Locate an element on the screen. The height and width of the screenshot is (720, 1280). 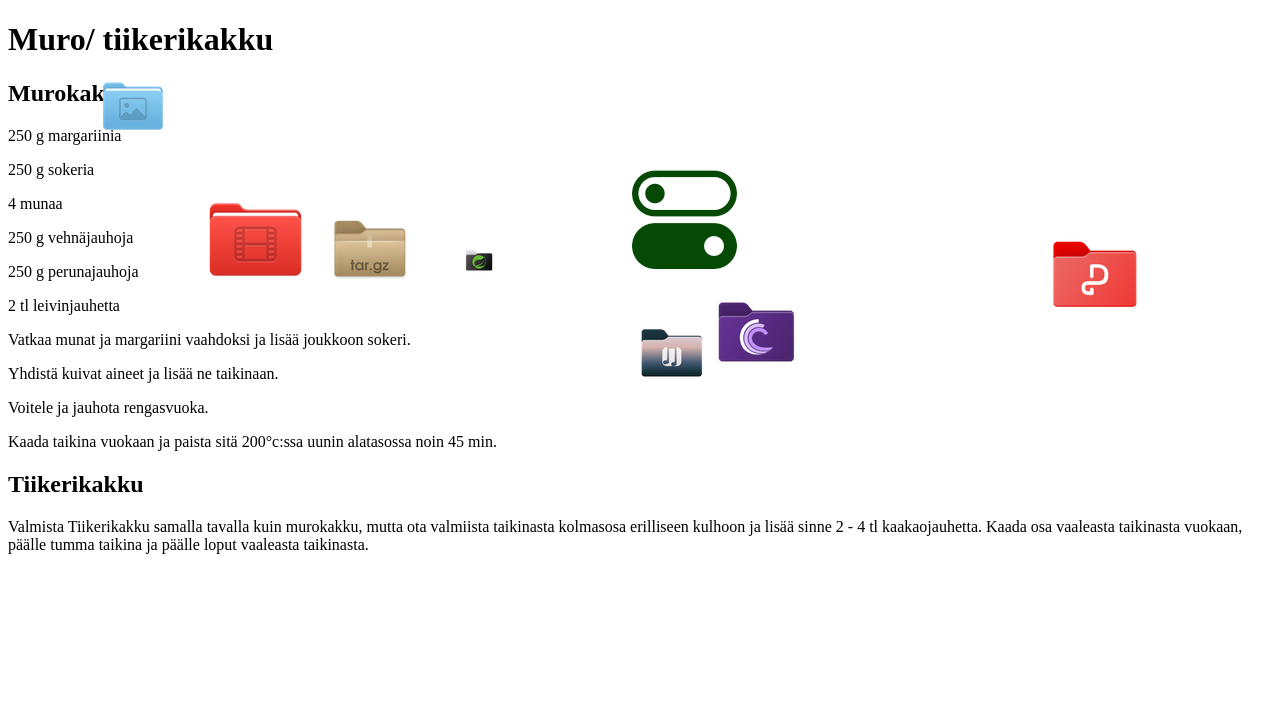
open folder containing bittorrent downloads is located at coordinates (756, 334).